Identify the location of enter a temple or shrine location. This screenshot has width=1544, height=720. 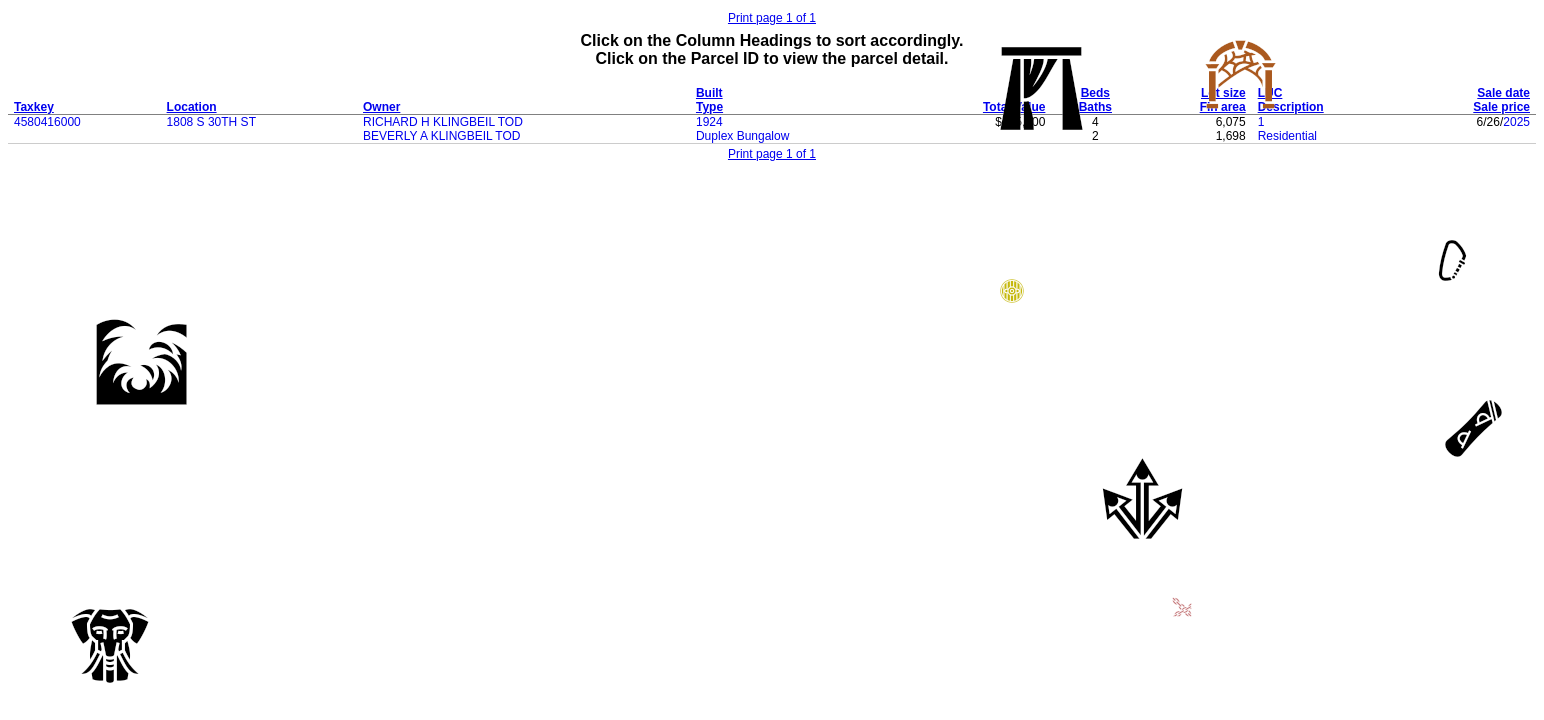
(1041, 88).